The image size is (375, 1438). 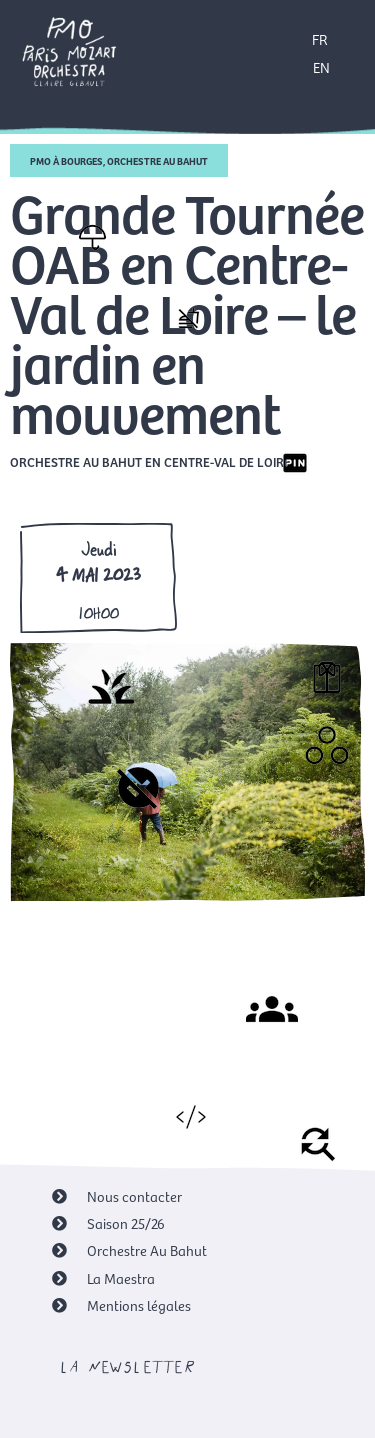 What do you see at coordinates (295, 463) in the screenshot?
I see `indicates PIN authentication required` at bounding box center [295, 463].